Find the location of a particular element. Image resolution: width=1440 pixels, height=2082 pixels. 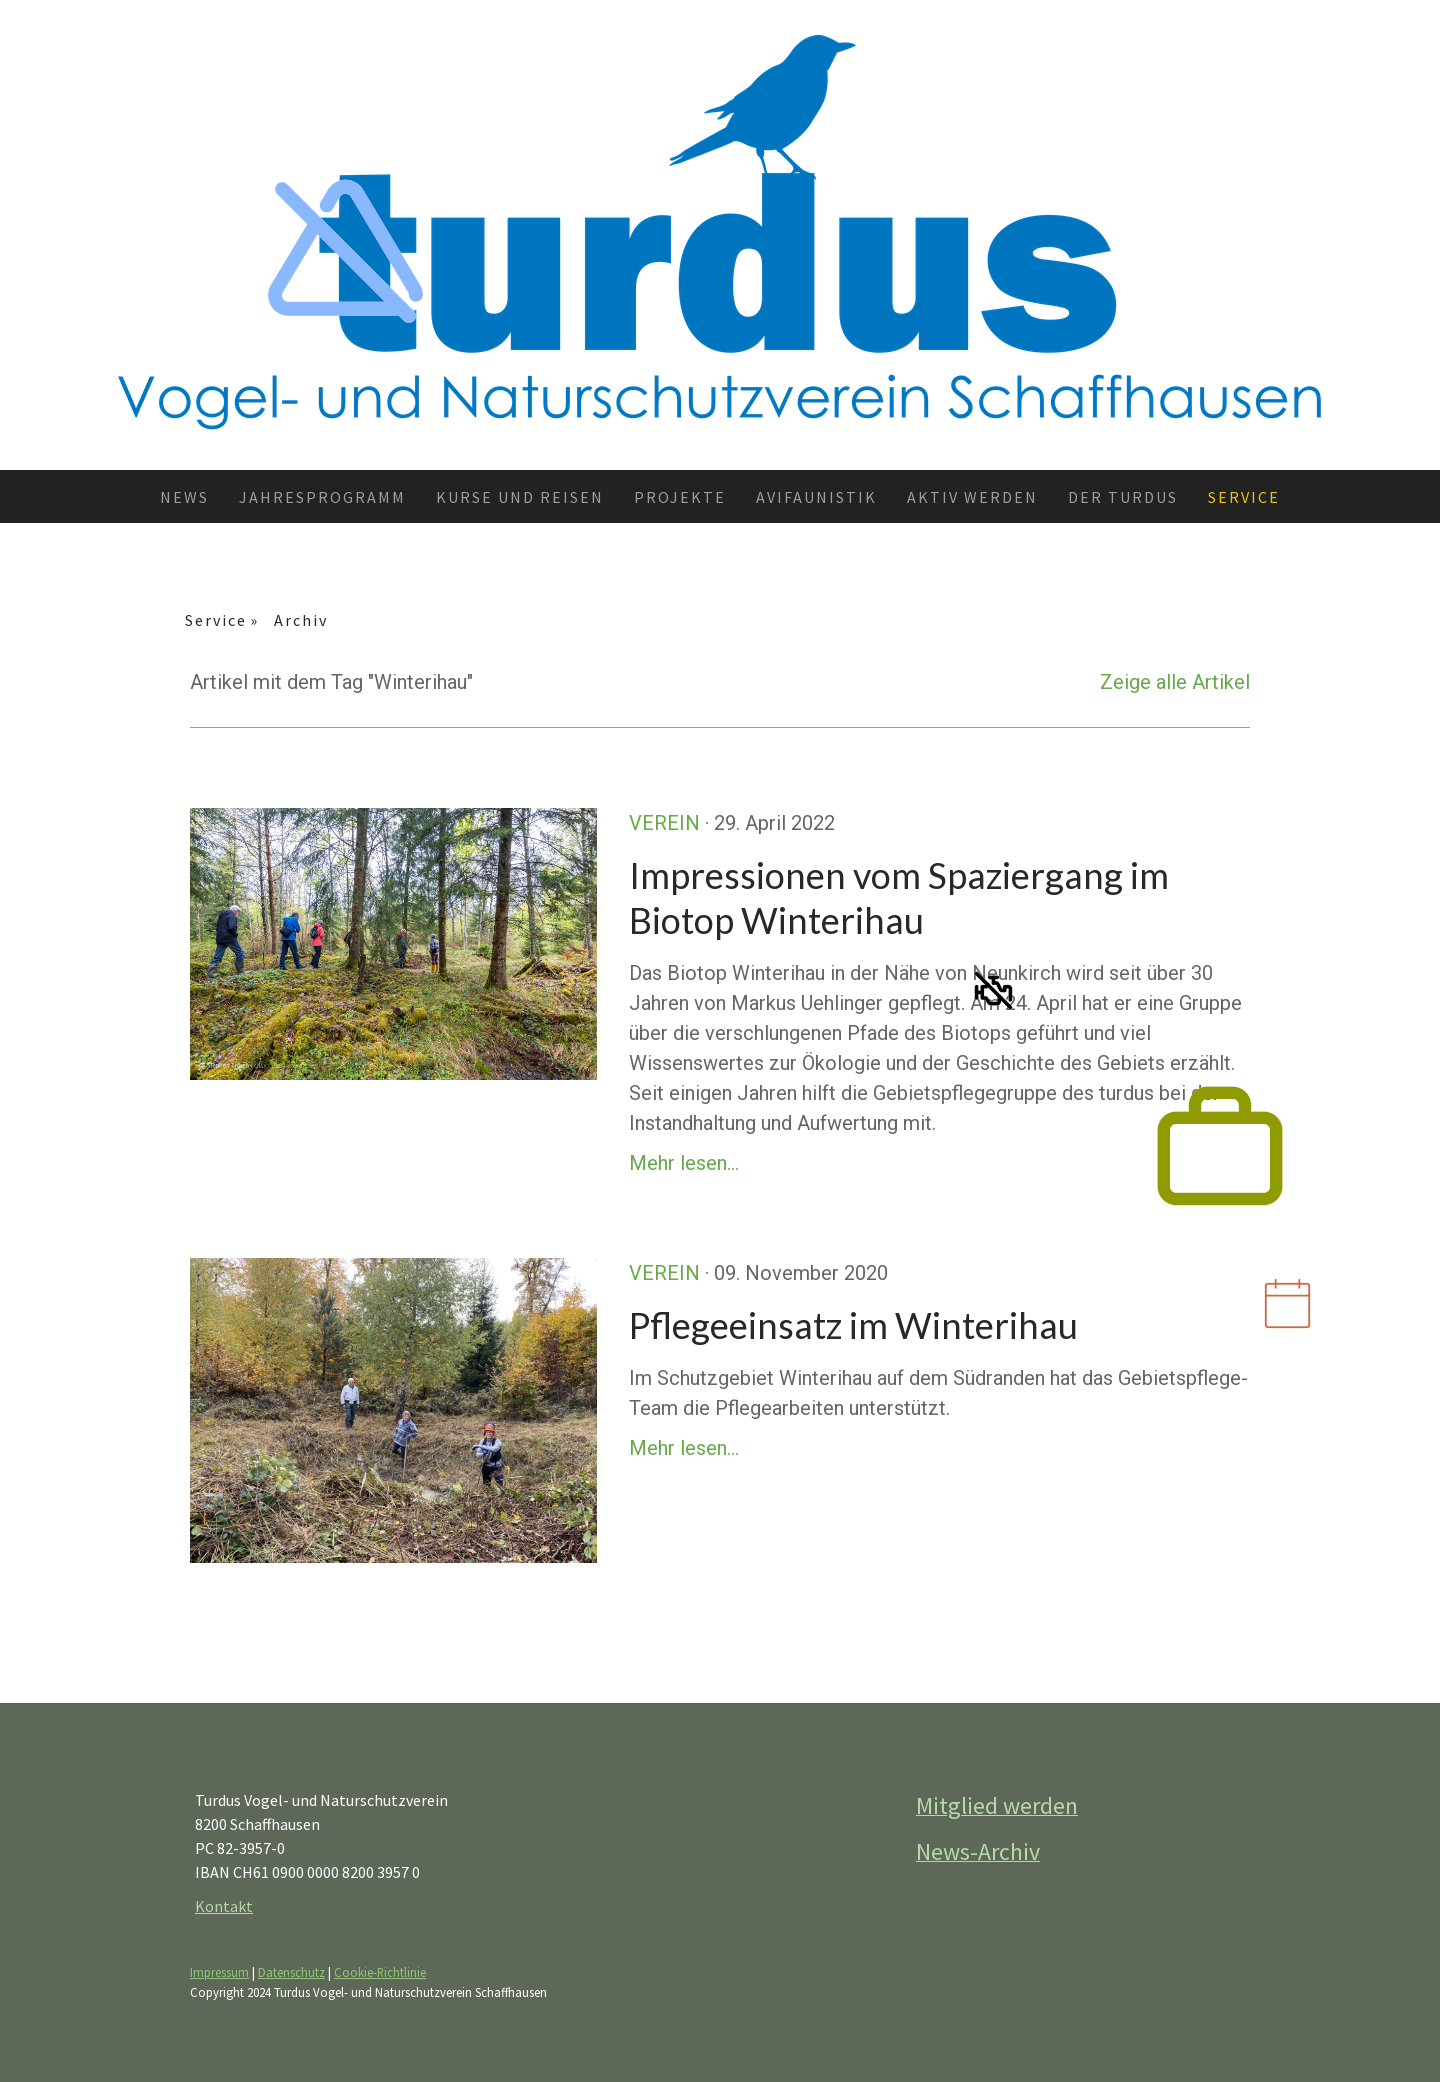

disabled warning or alert is located at coordinates (345, 252).